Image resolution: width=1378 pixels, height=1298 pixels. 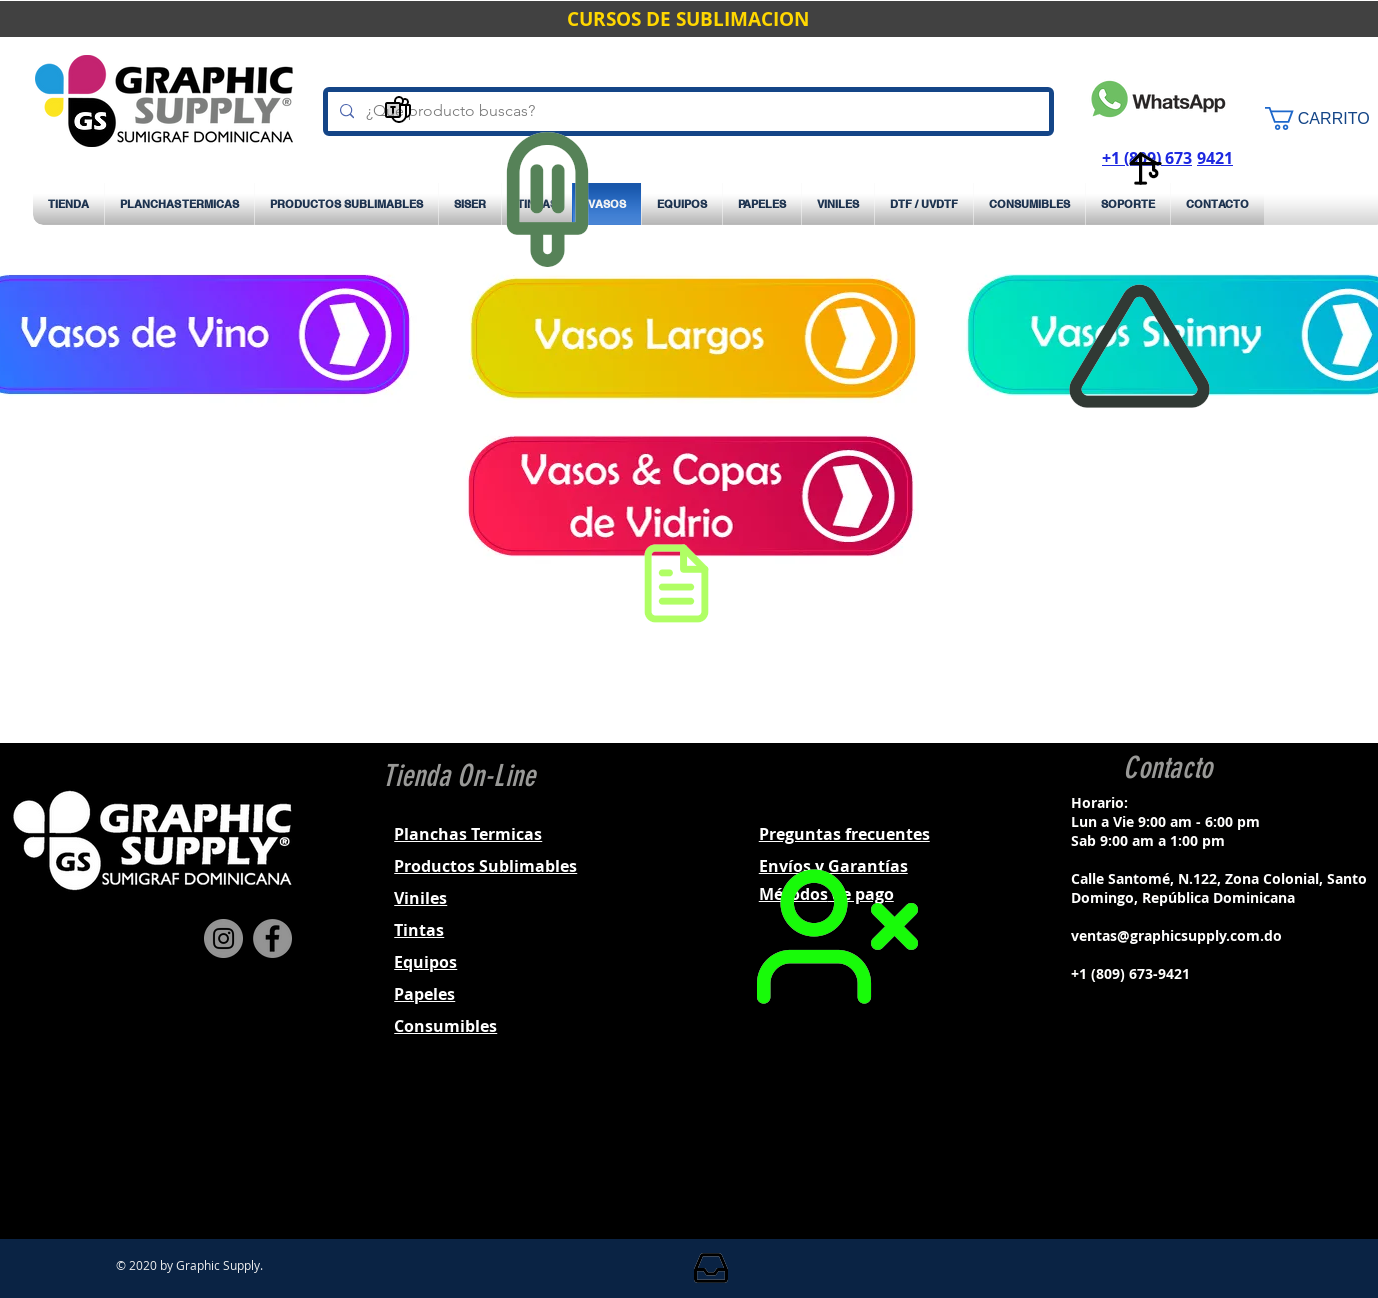 What do you see at coordinates (676, 583) in the screenshot?
I see `view document contents` at bounding box center [676, 583].